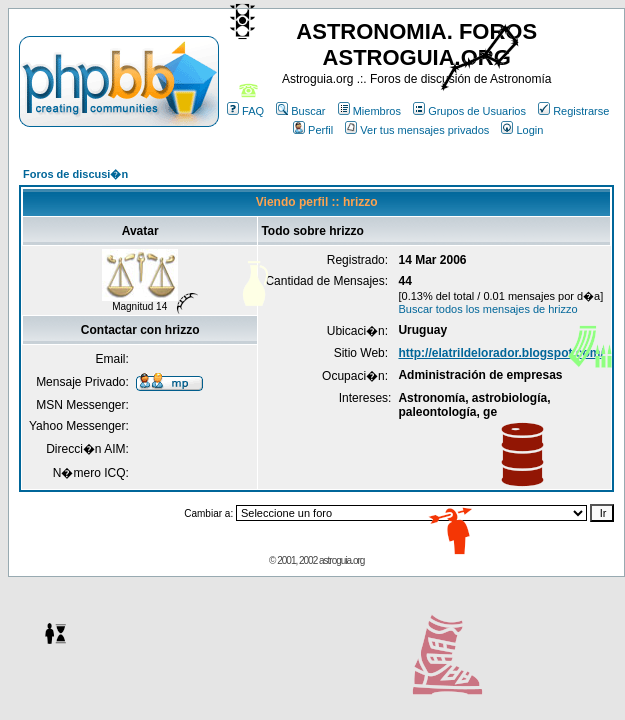 The width and height of the screenshot is (625, 720). Describe the element at coordinates (590, 346) in the screenshot. I see `ammunition or magazine inventory in a game` at that location.